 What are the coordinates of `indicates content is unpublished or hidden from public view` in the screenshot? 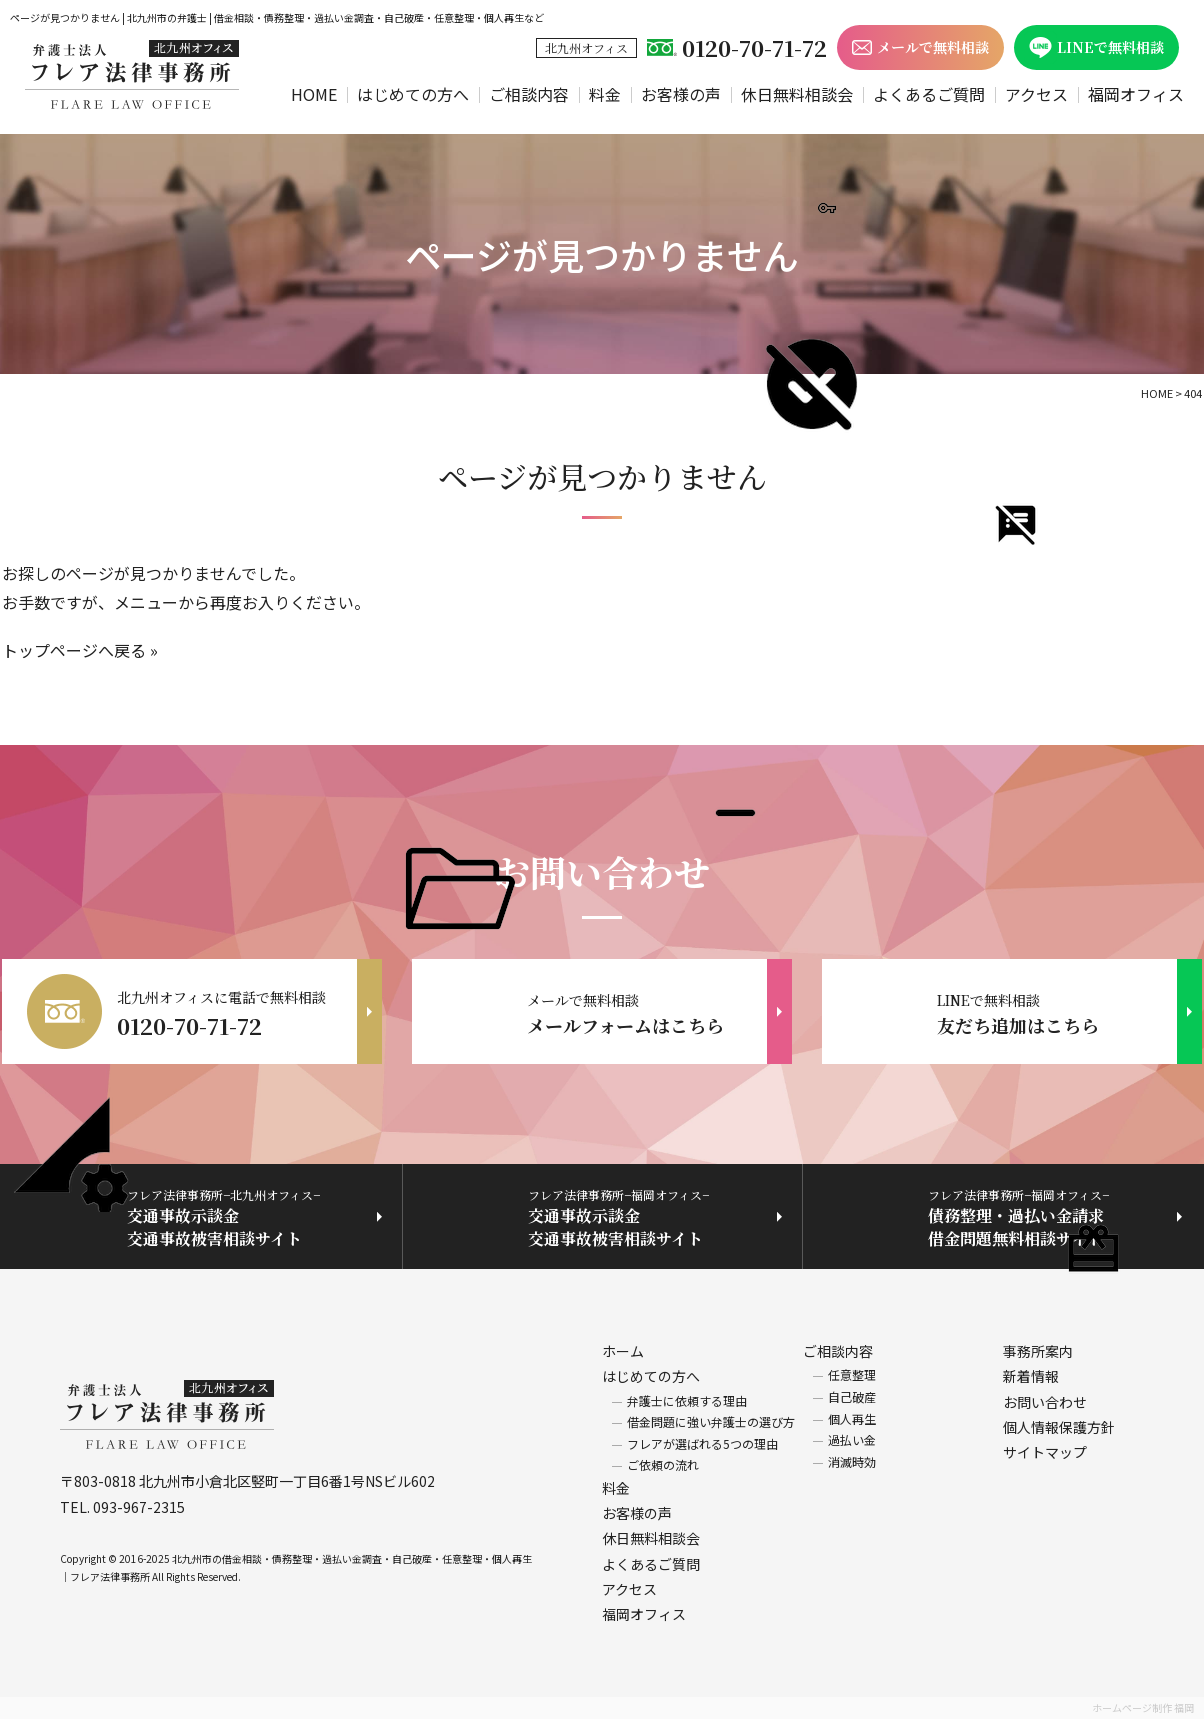 It's located at (812, 384).